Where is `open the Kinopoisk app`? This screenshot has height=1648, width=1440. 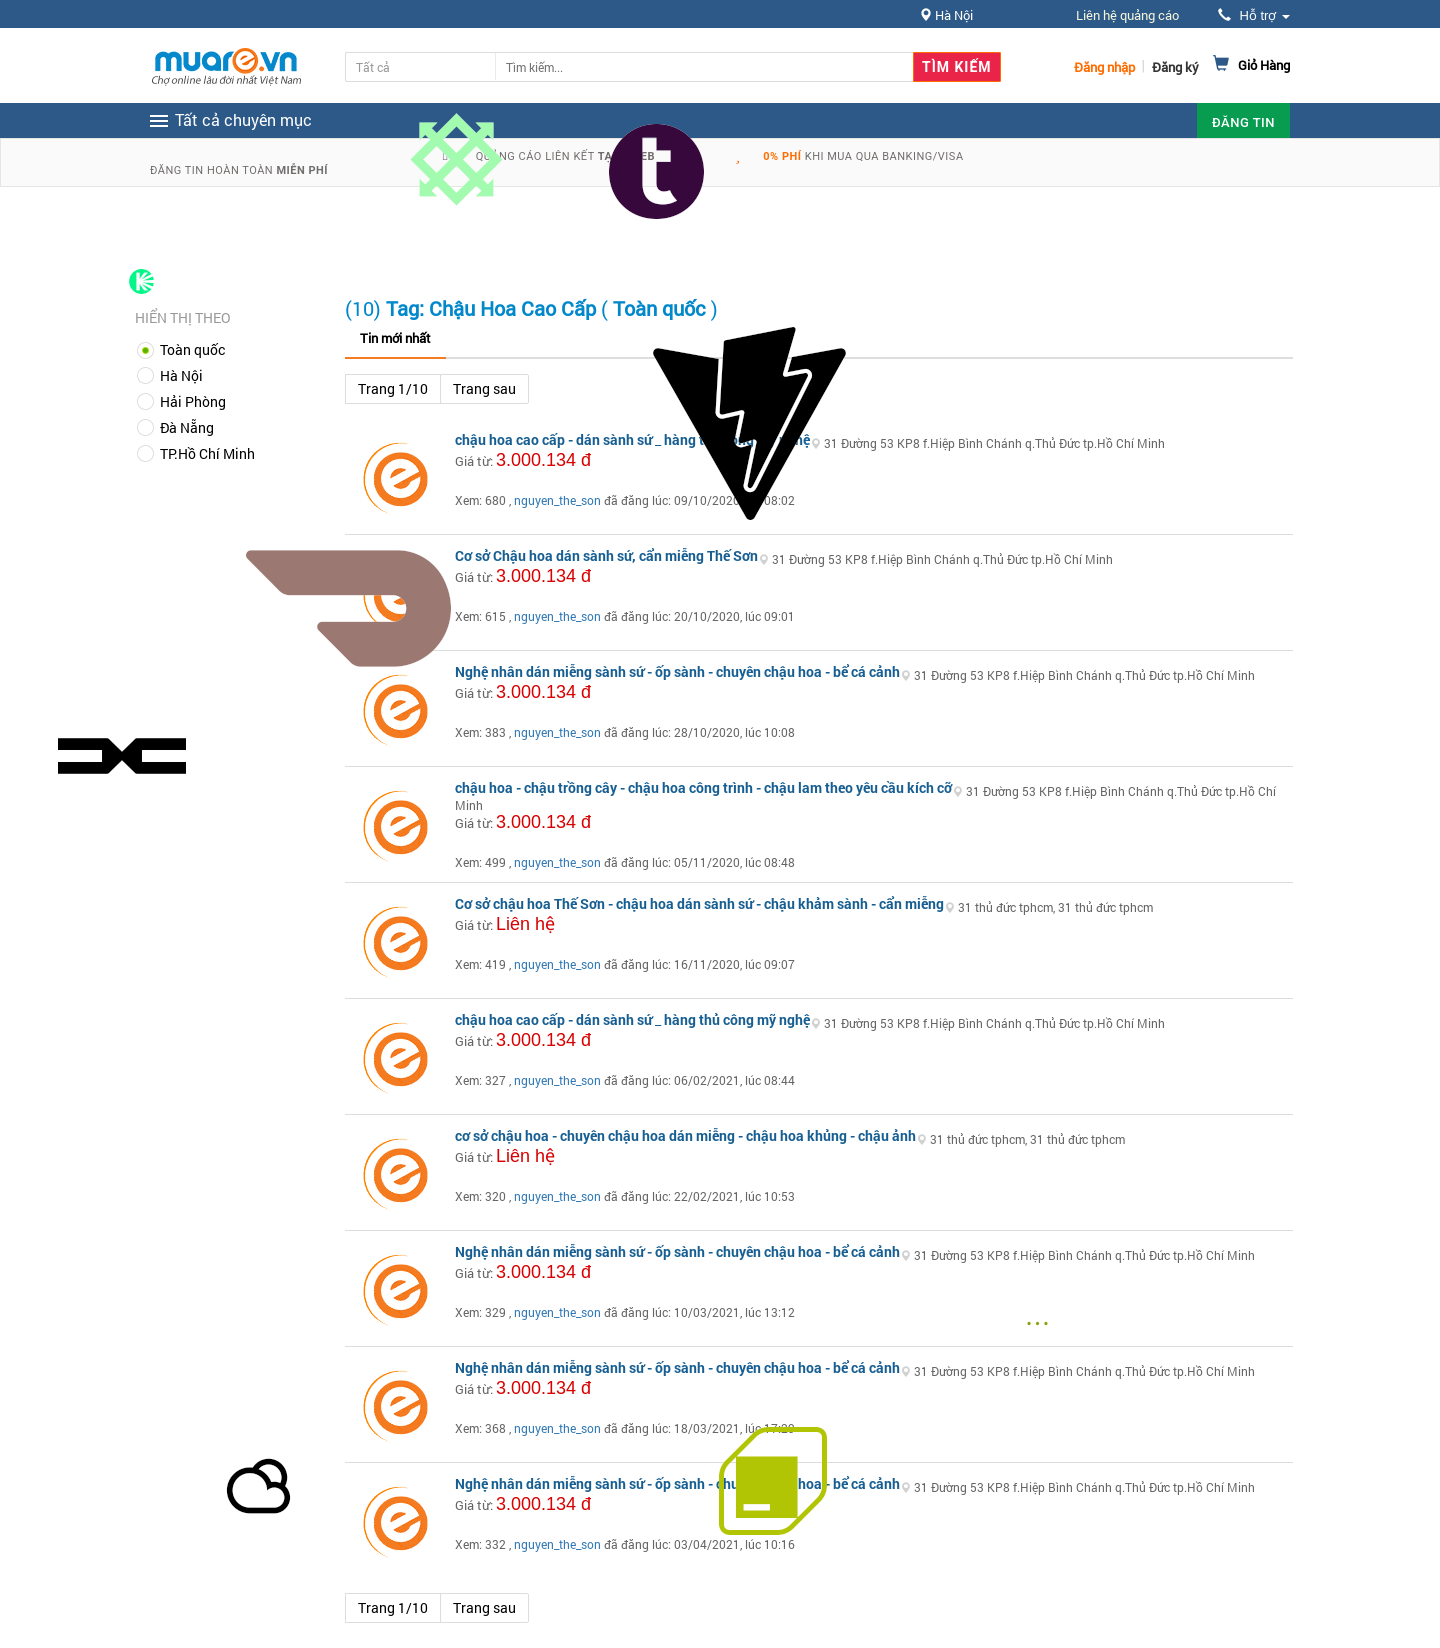 open the Kinopoisk app is located at coordinates (141, 281).